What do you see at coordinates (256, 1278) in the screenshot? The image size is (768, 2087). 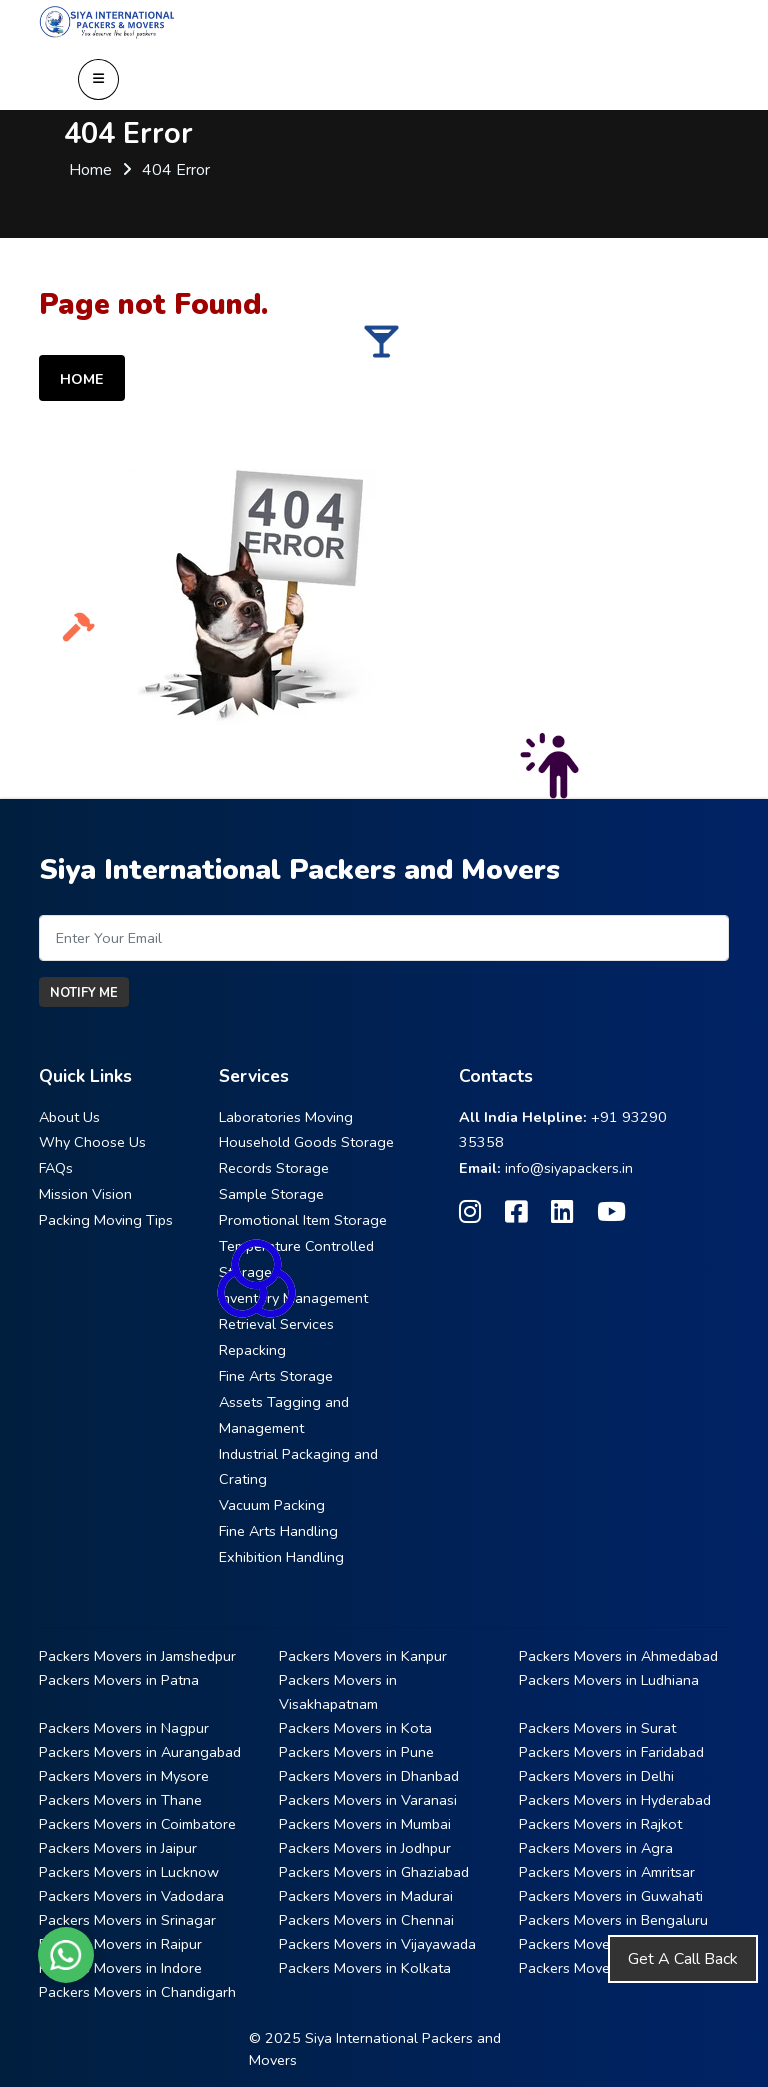 I see `adjust color filter settings` at bounding box center [256, 1278].